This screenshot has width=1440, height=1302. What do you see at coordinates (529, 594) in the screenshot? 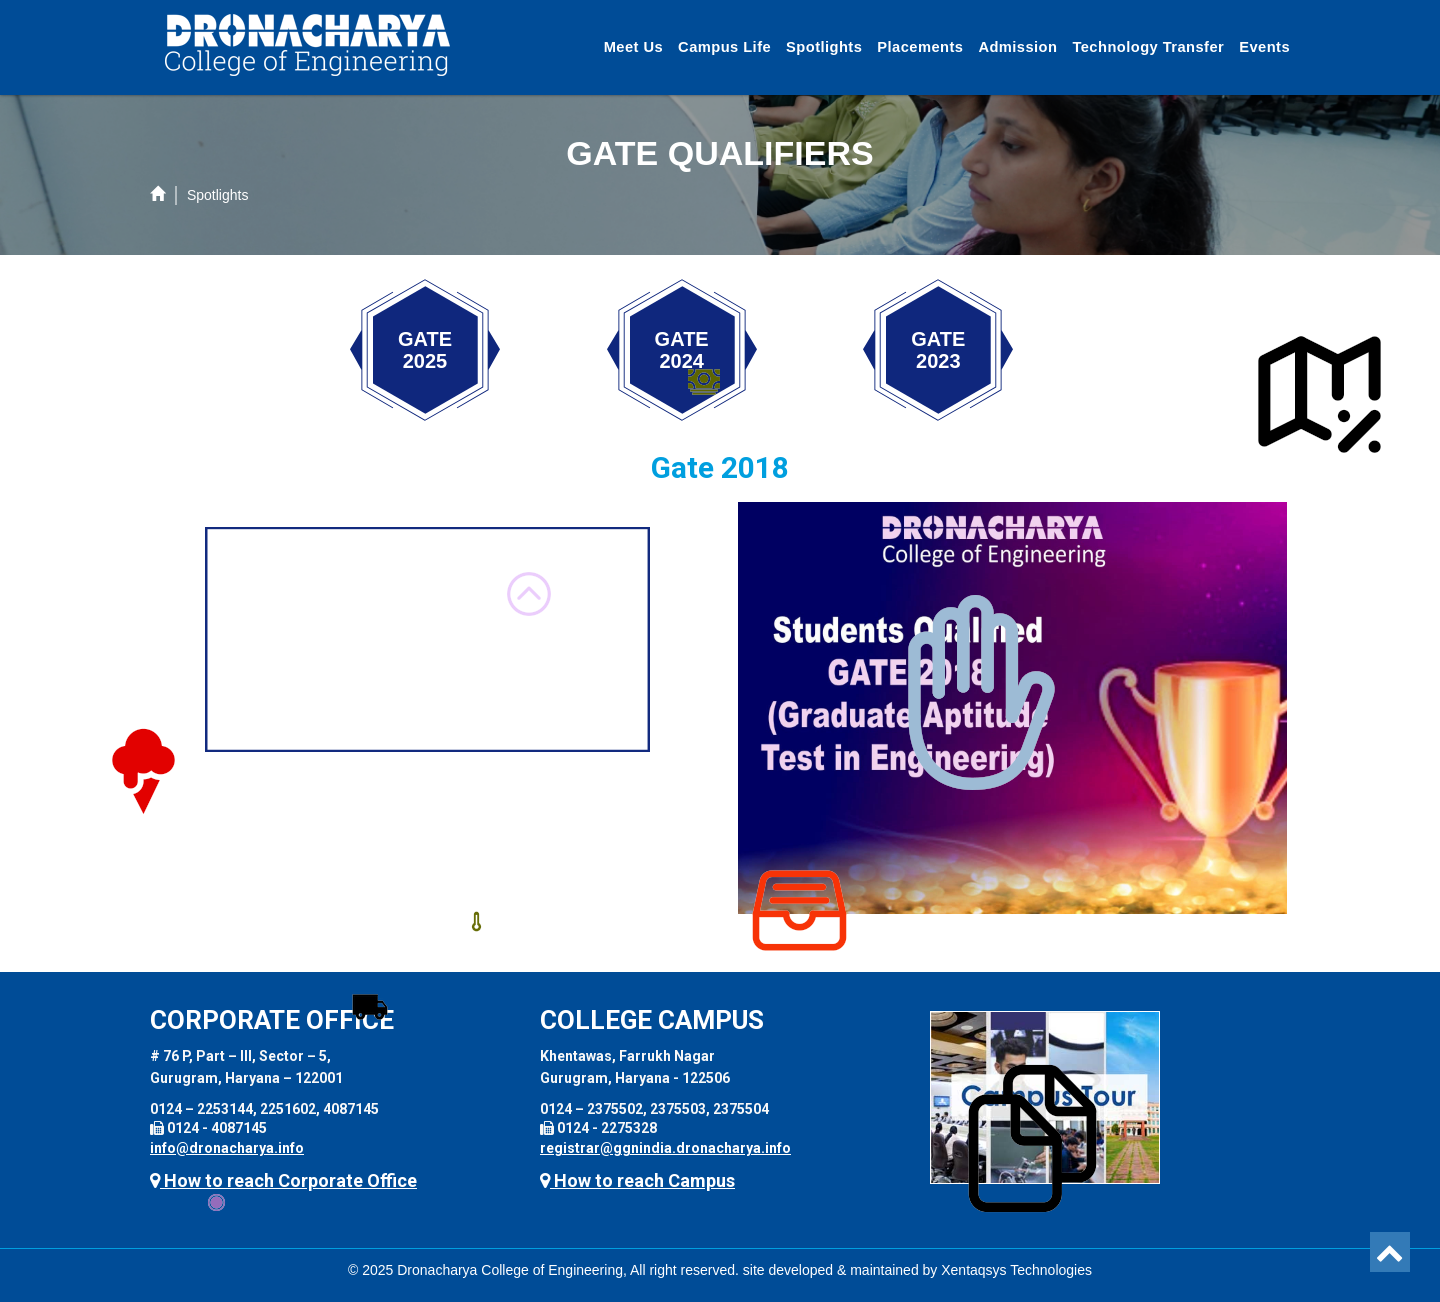
I see `scroll to top of page` at bounding box center [529, 594].